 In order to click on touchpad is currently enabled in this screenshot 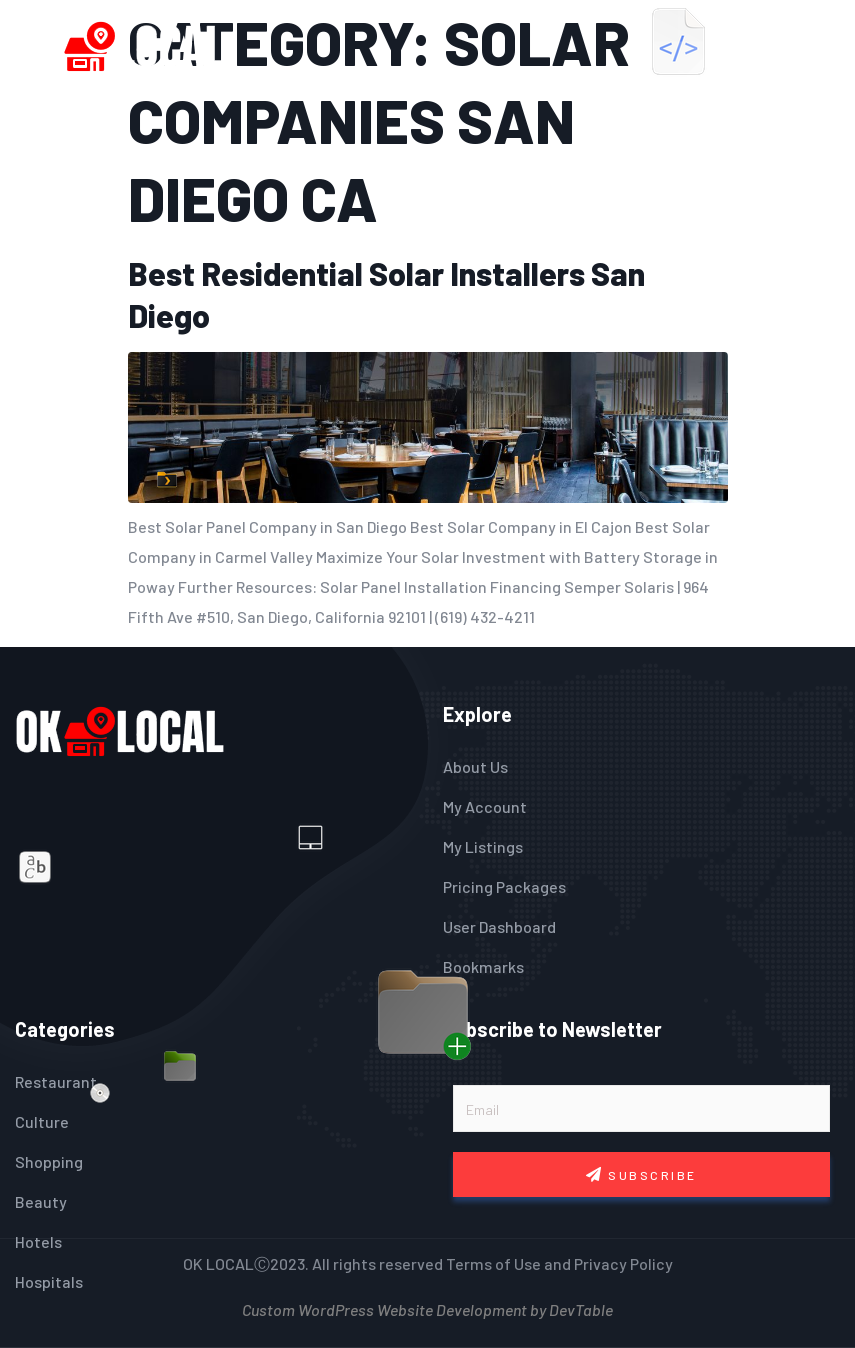, I will do `click(310, 837)`.